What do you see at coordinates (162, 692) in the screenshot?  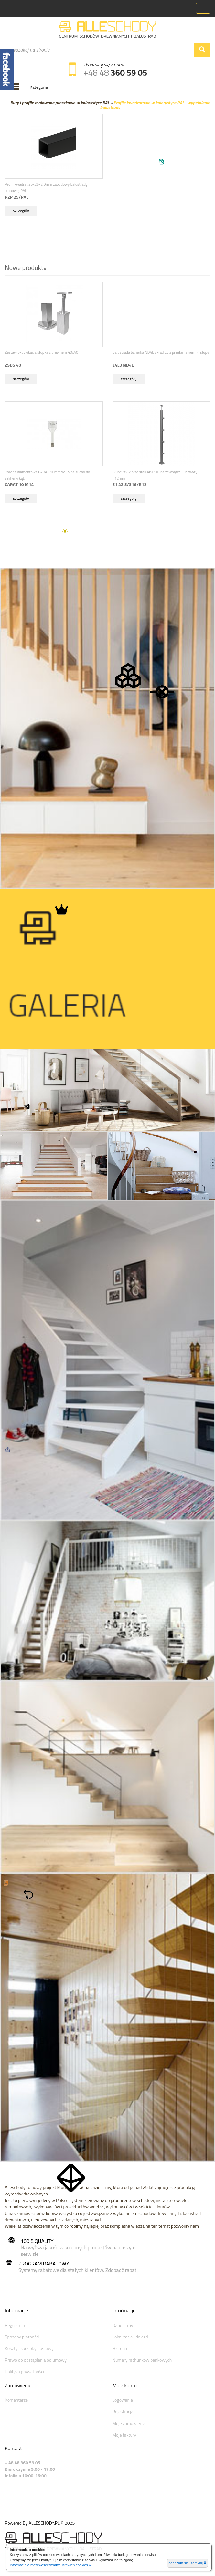 I see `indicates a light bulb component in a circuit diagram` at bounding box center [162, 692].